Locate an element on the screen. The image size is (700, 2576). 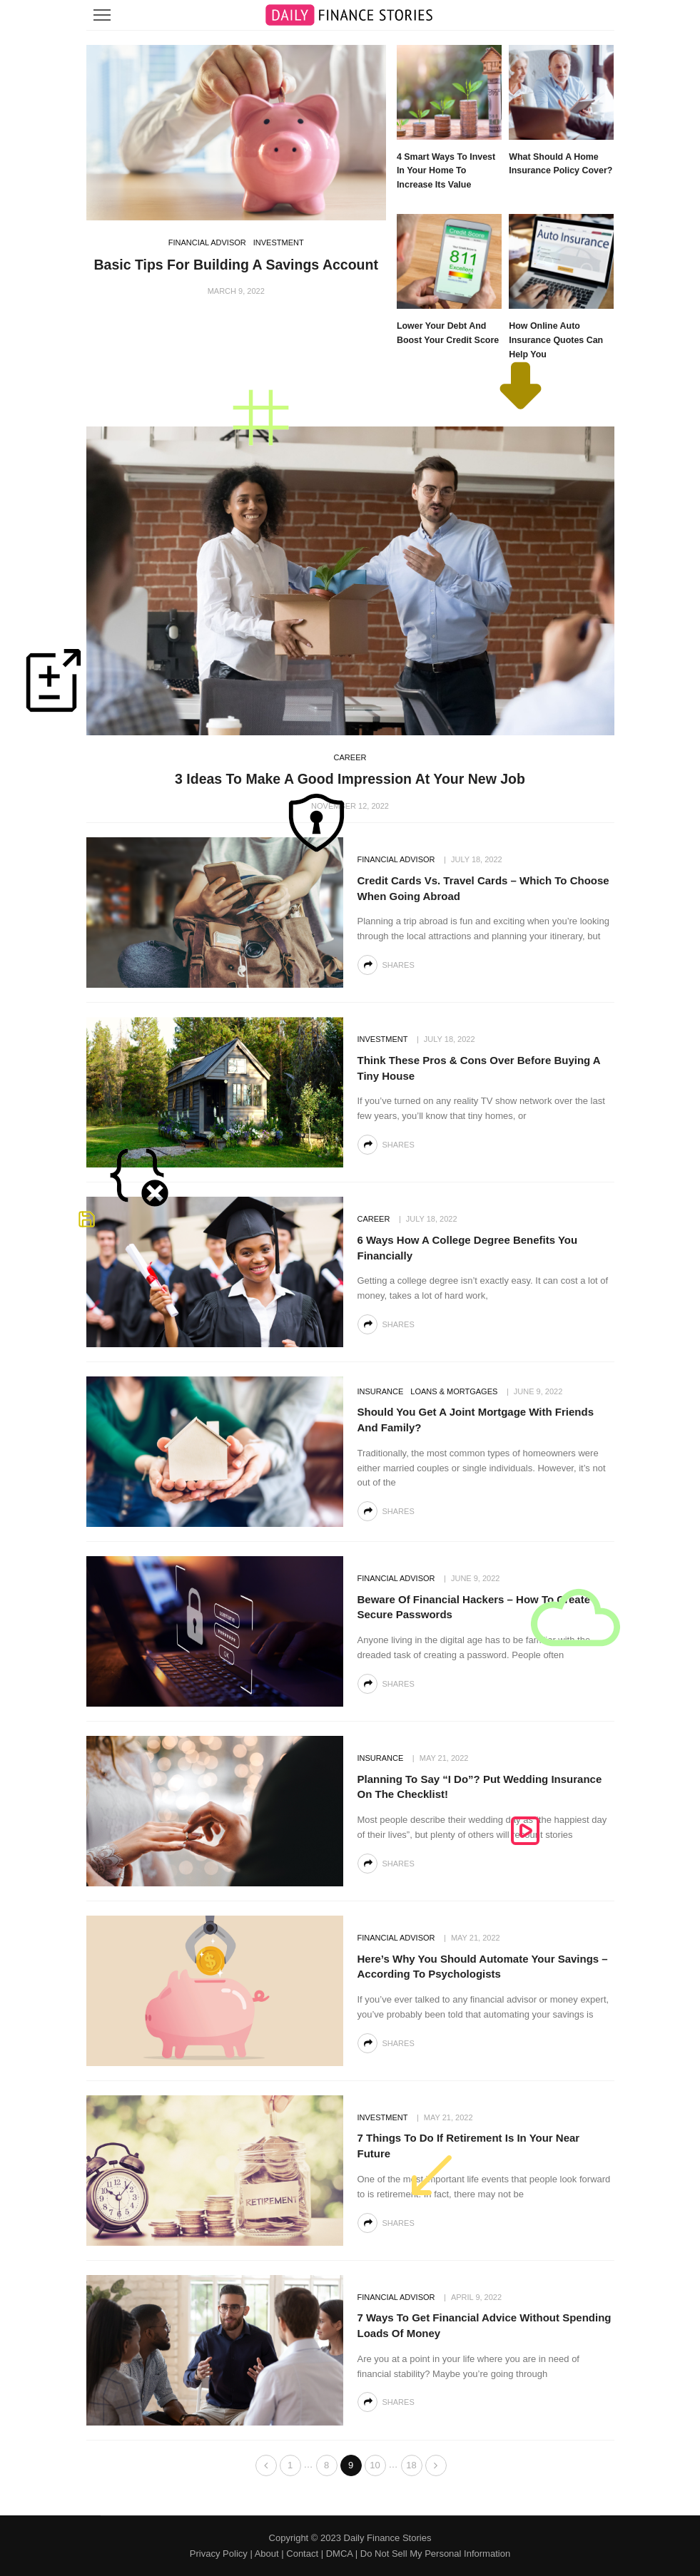
save current file or document is located at coordinates (86, 1219).